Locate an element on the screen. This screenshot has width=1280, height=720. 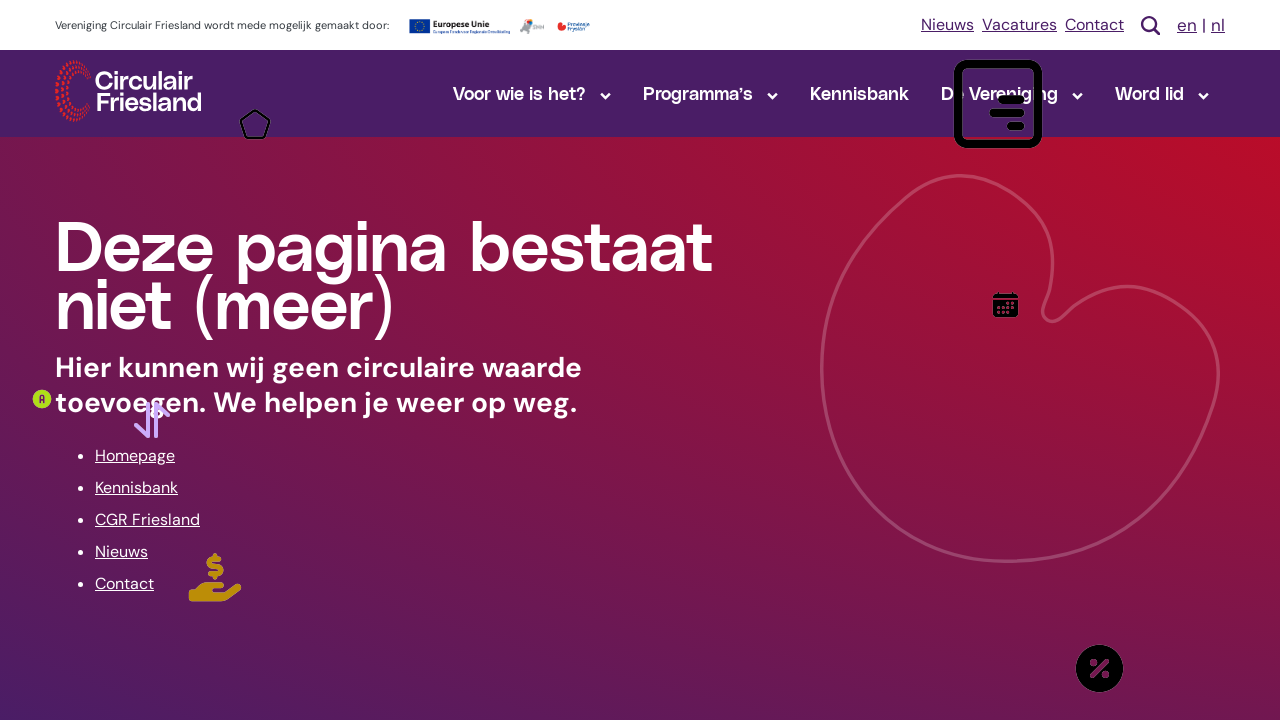
select option A in a multiple choice interface is located at coordinates (42, 399).